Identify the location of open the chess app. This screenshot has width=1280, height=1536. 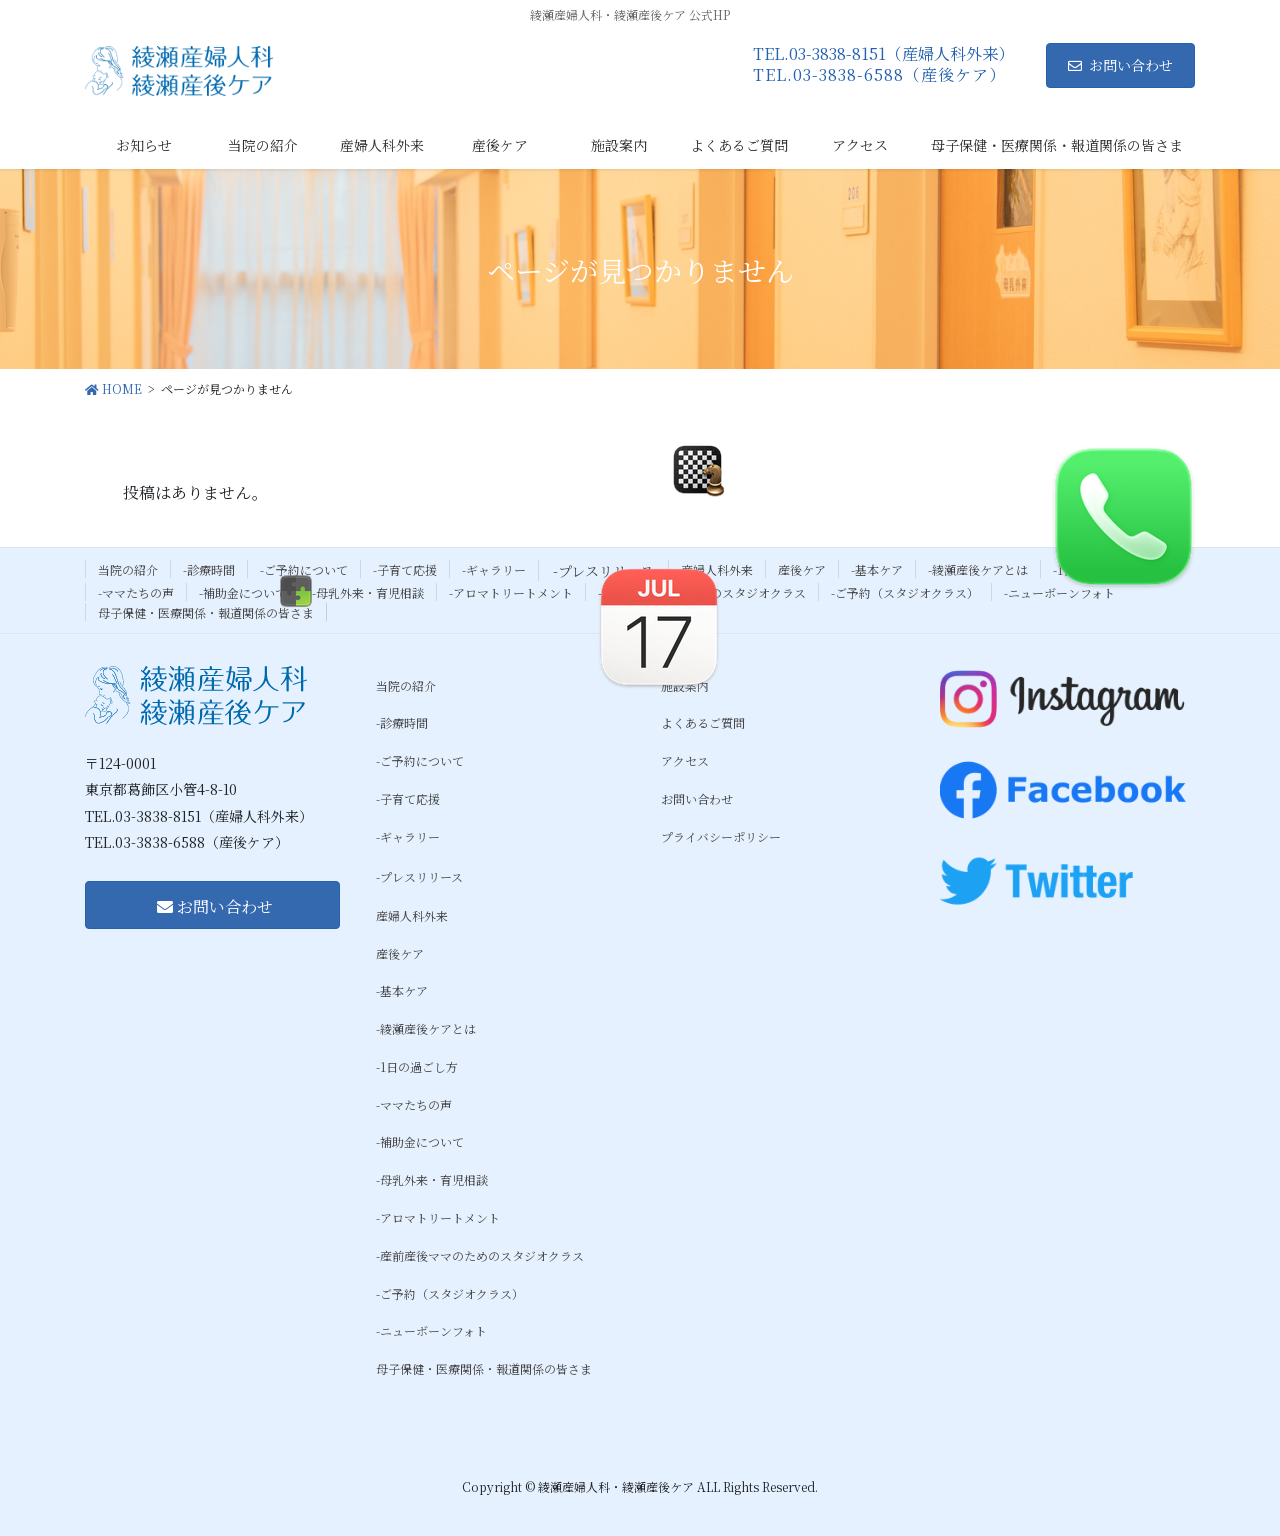
(697, 469).